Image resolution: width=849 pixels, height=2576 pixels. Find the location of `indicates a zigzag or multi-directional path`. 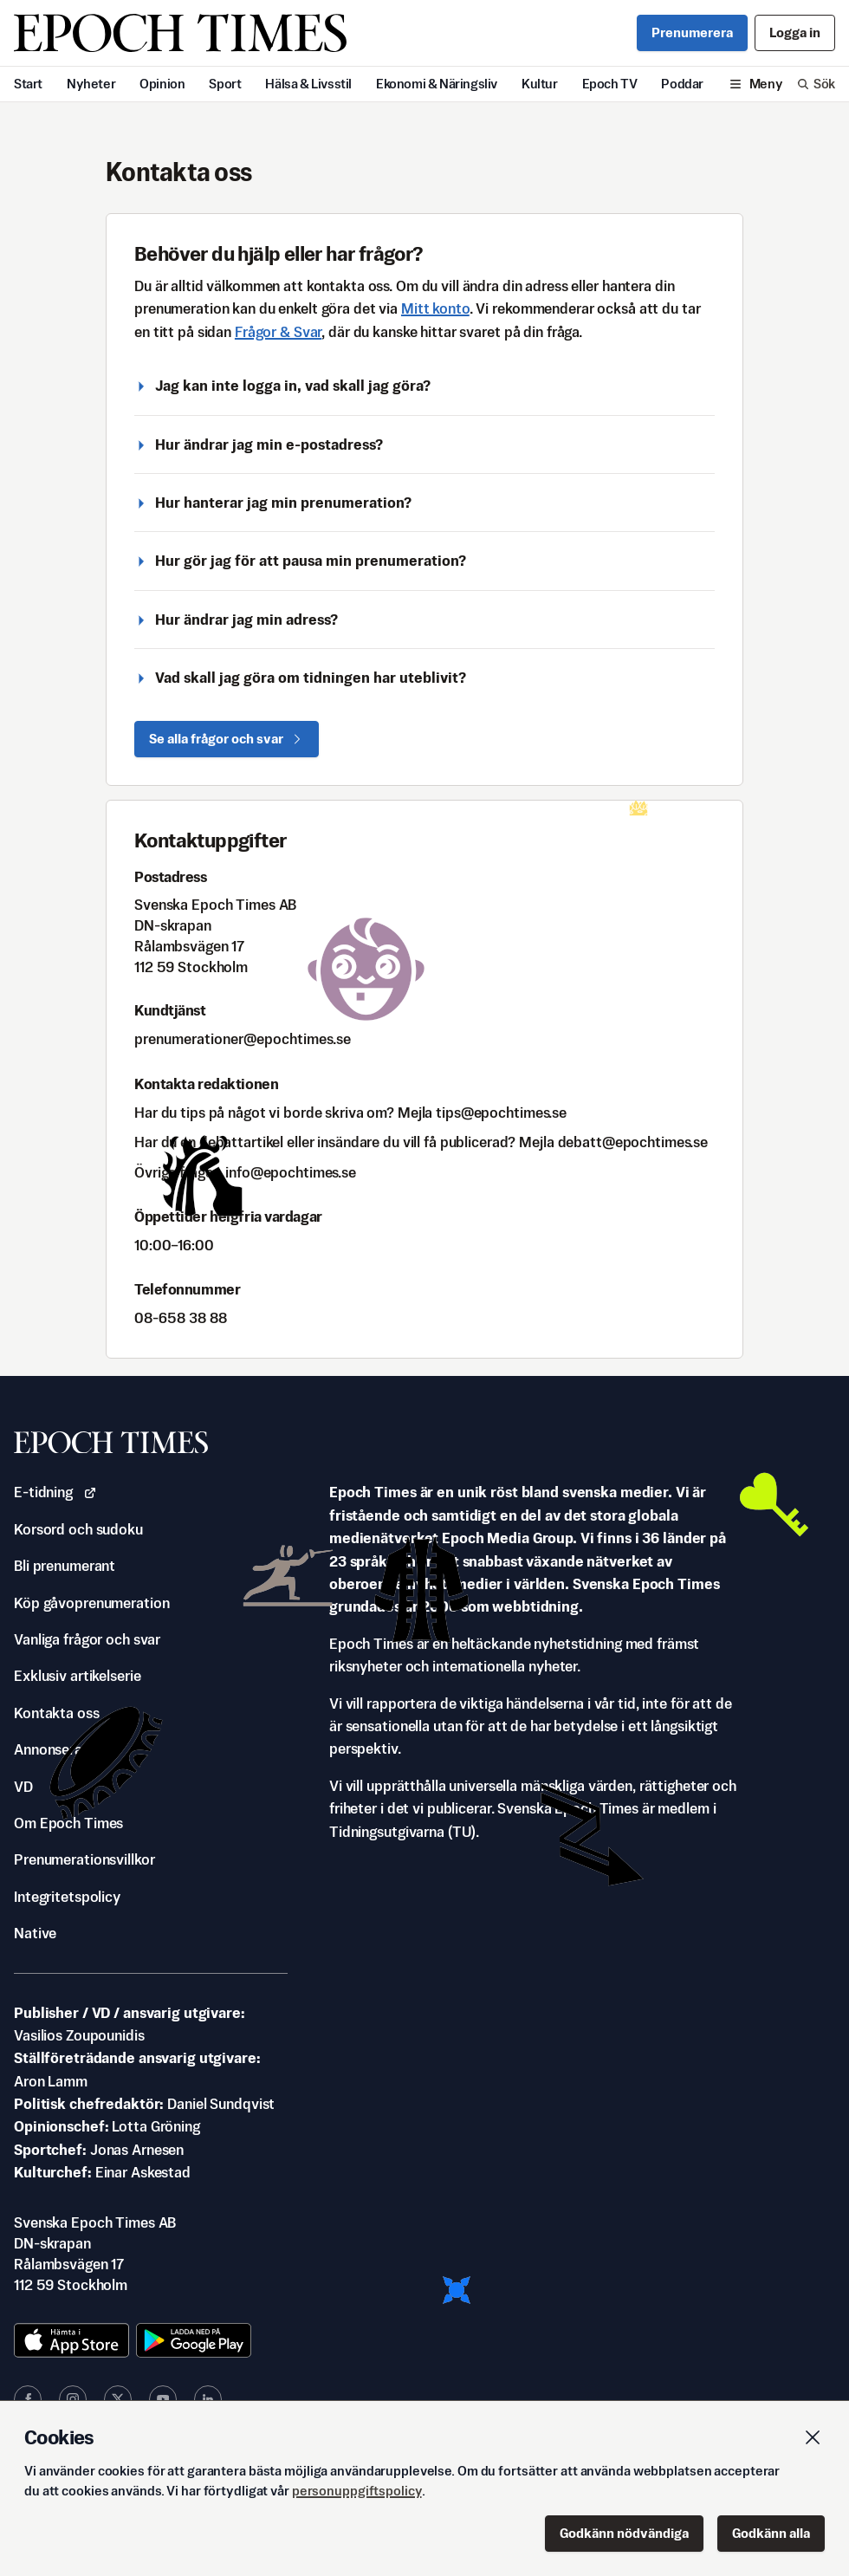

indicates a zigzag or multi-directional path is located at coordinates (592, 1835).